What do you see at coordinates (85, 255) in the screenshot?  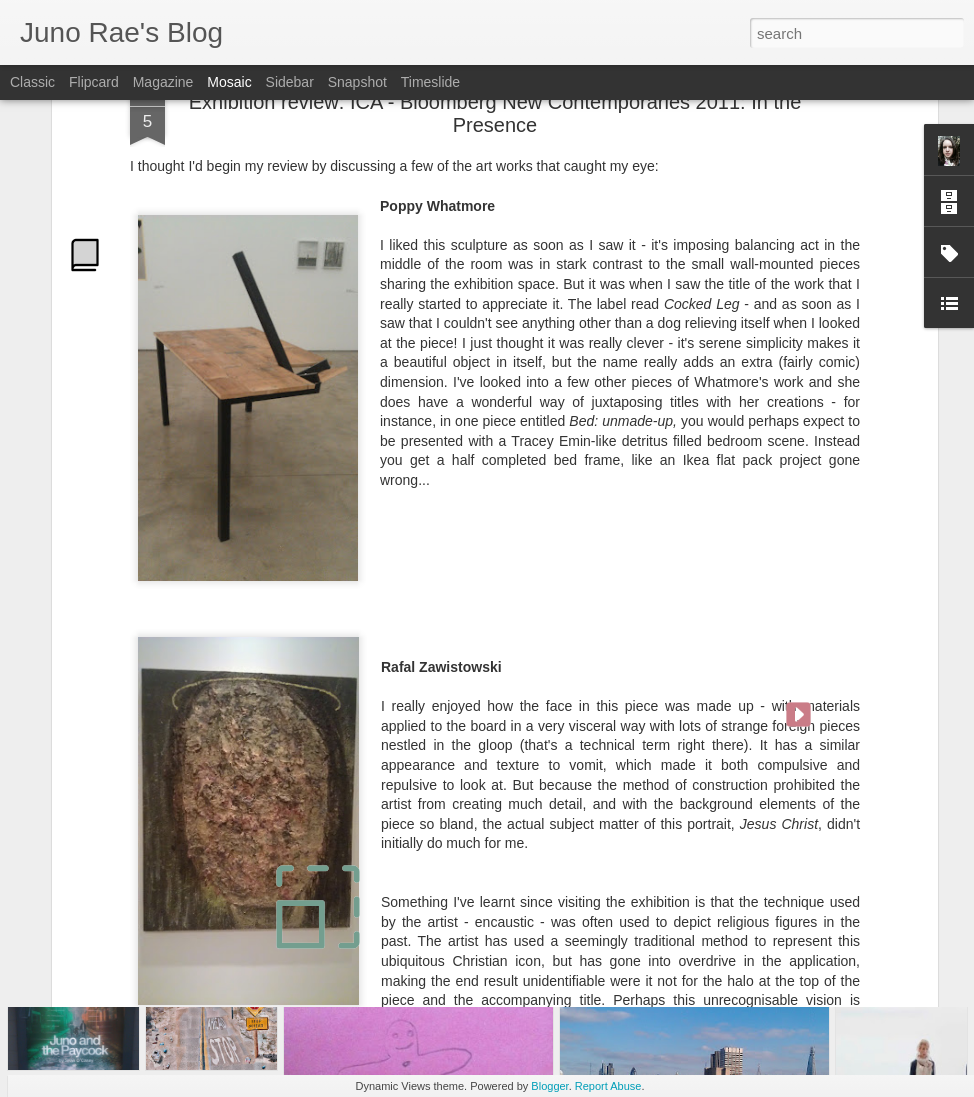 I see `open a book or reading view` at bounding box center [85, 255].